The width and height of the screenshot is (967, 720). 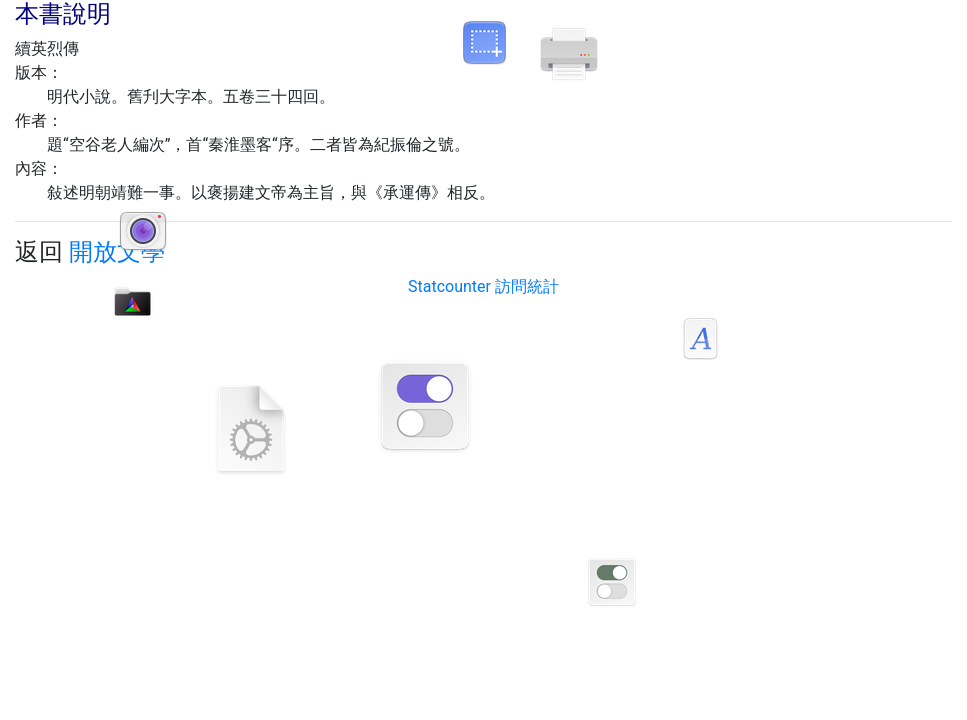 What do you see at coordinates (700, 338) in the screenshot?
I see `an OpenType font file` at bounding box center [700, 338].